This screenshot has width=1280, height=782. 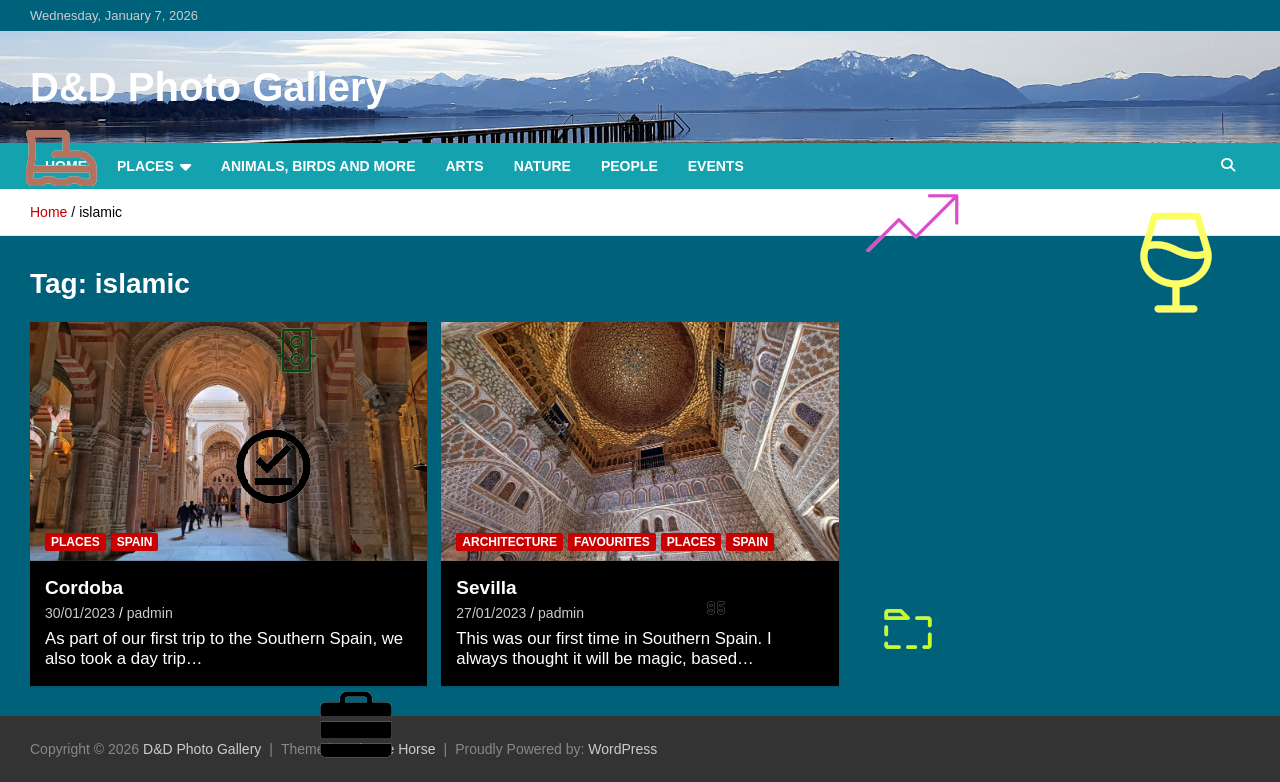 What do you see at coordinates (296, 350) in the screenshot?
I see `traffic or transportation settings` at bounding box center [296, 350].